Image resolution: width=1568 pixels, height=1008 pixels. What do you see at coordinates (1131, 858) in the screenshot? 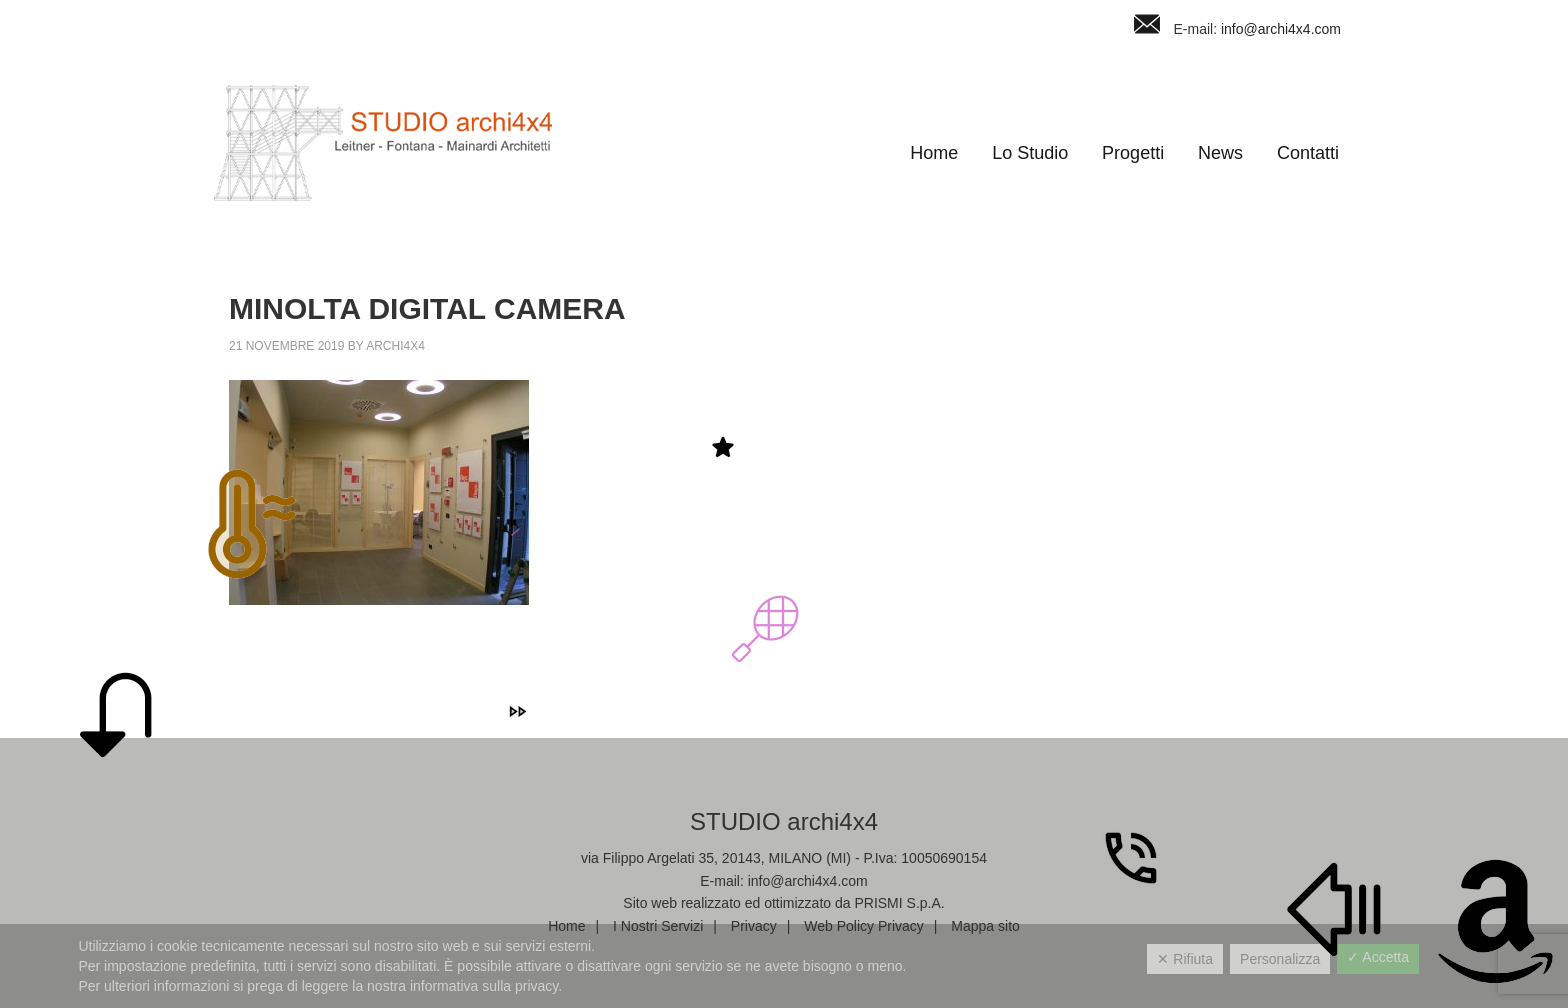
I see `indicates an active phone call in progress` at bounding box center [1131, 858].